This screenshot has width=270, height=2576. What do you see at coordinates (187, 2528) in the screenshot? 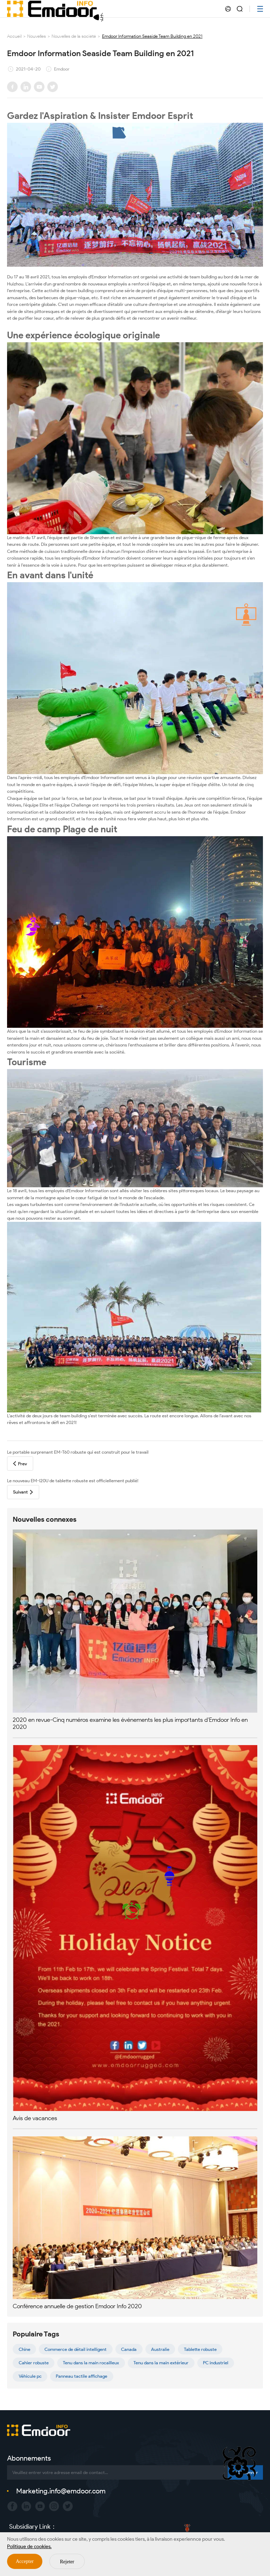
I see `indicates smart or intelligent feature enabled` at bounding box center [187, 2528].